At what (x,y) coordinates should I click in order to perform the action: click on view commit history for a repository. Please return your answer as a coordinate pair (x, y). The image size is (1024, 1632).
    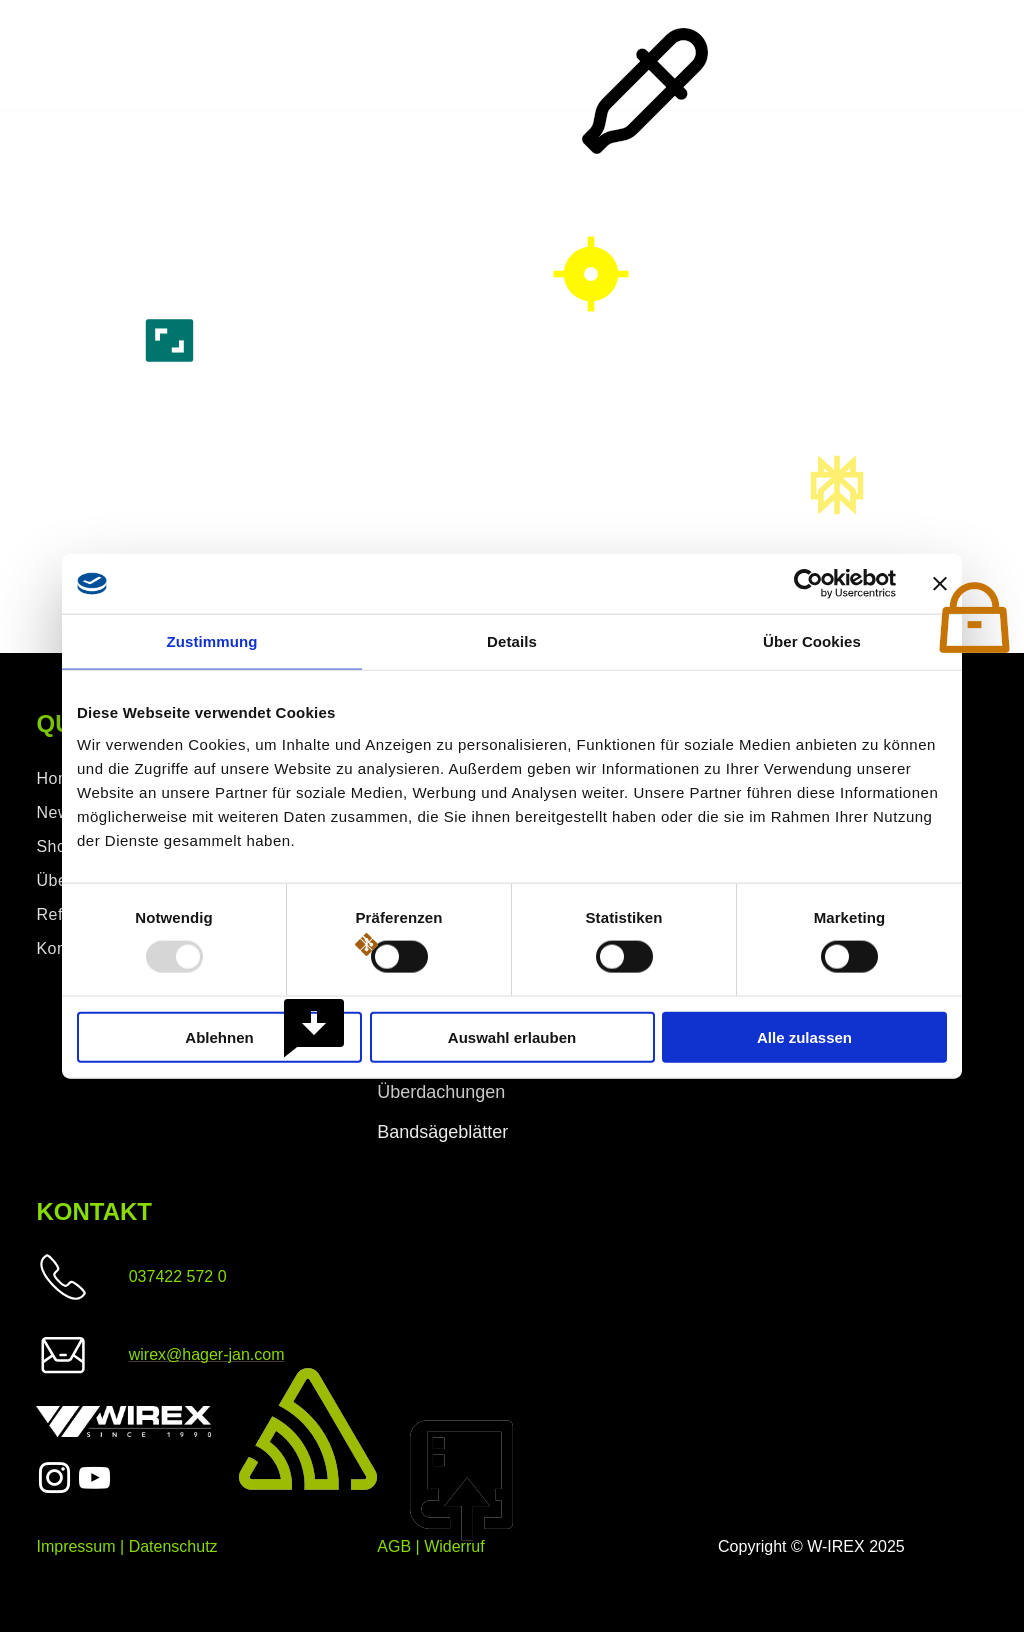
    Looking at the image, I should click on (461, 1477).